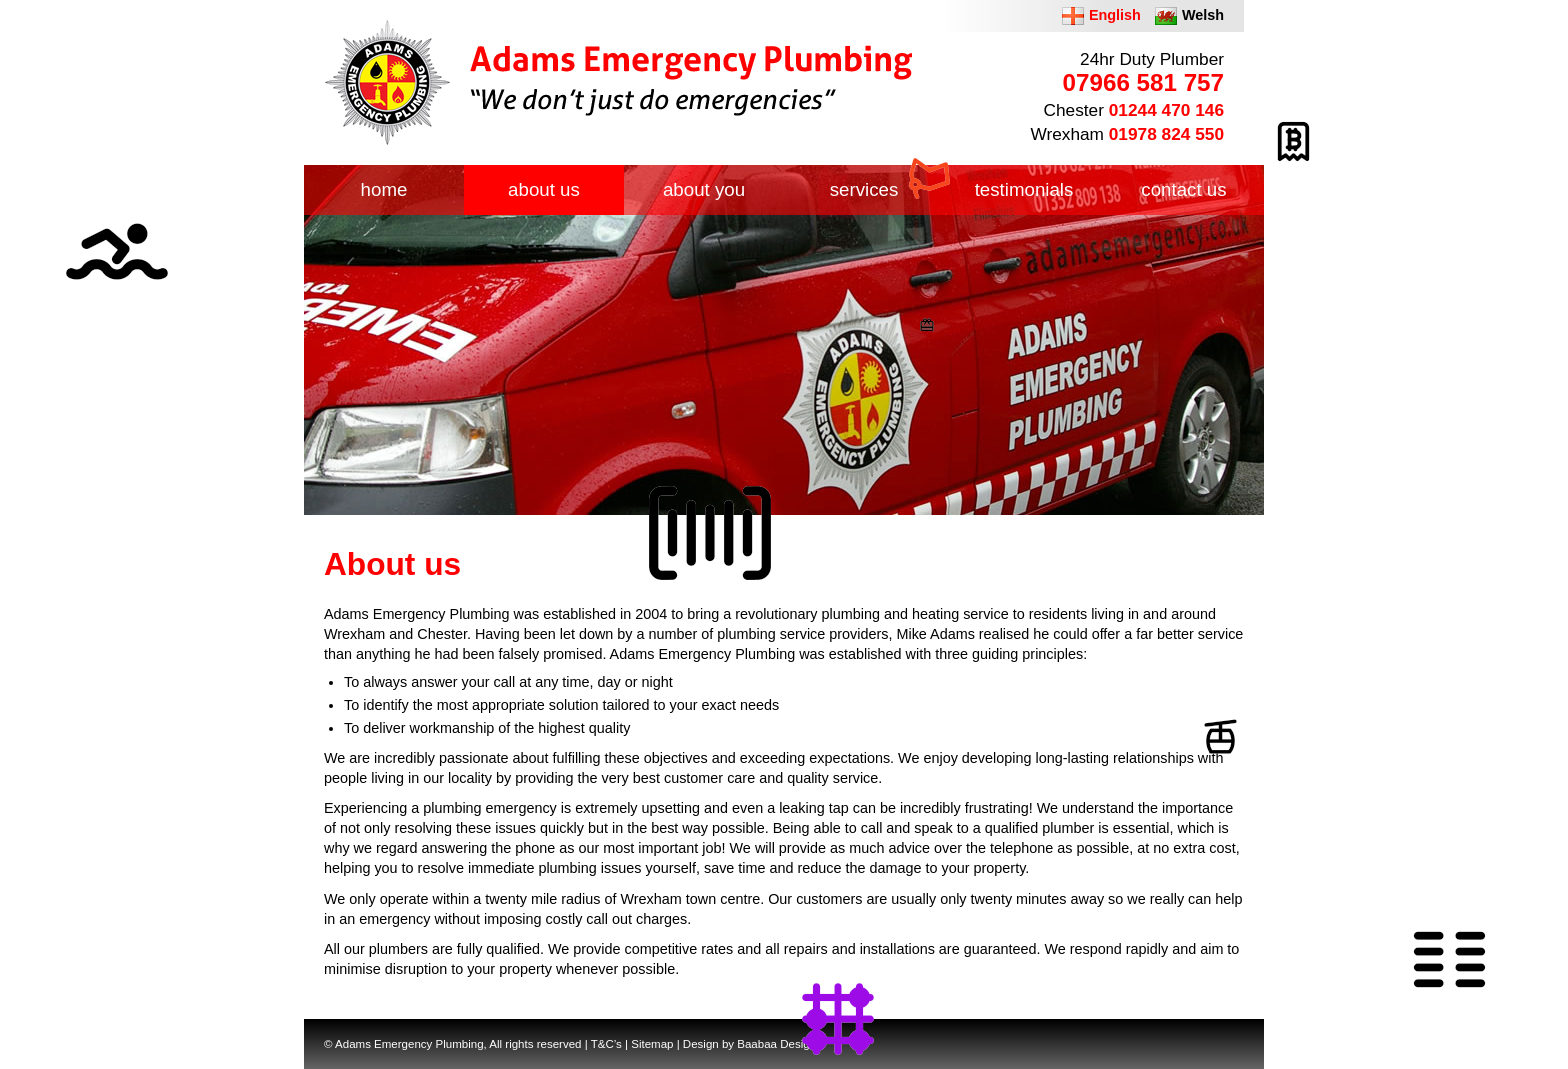 The width and height of the screenshot is (1568, 1069). I want to click on scan a barcode, so click(710, 533).